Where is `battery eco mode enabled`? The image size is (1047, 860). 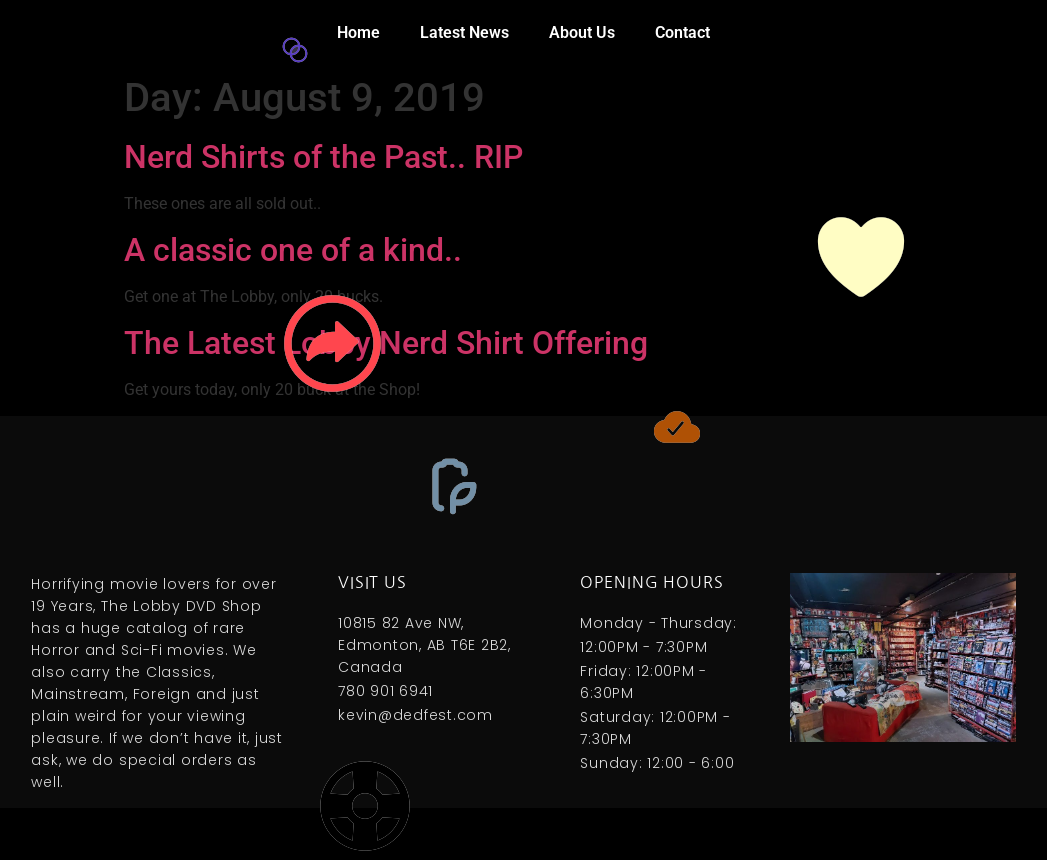 battery eco mode enabled is located at coordinates (450, 485).